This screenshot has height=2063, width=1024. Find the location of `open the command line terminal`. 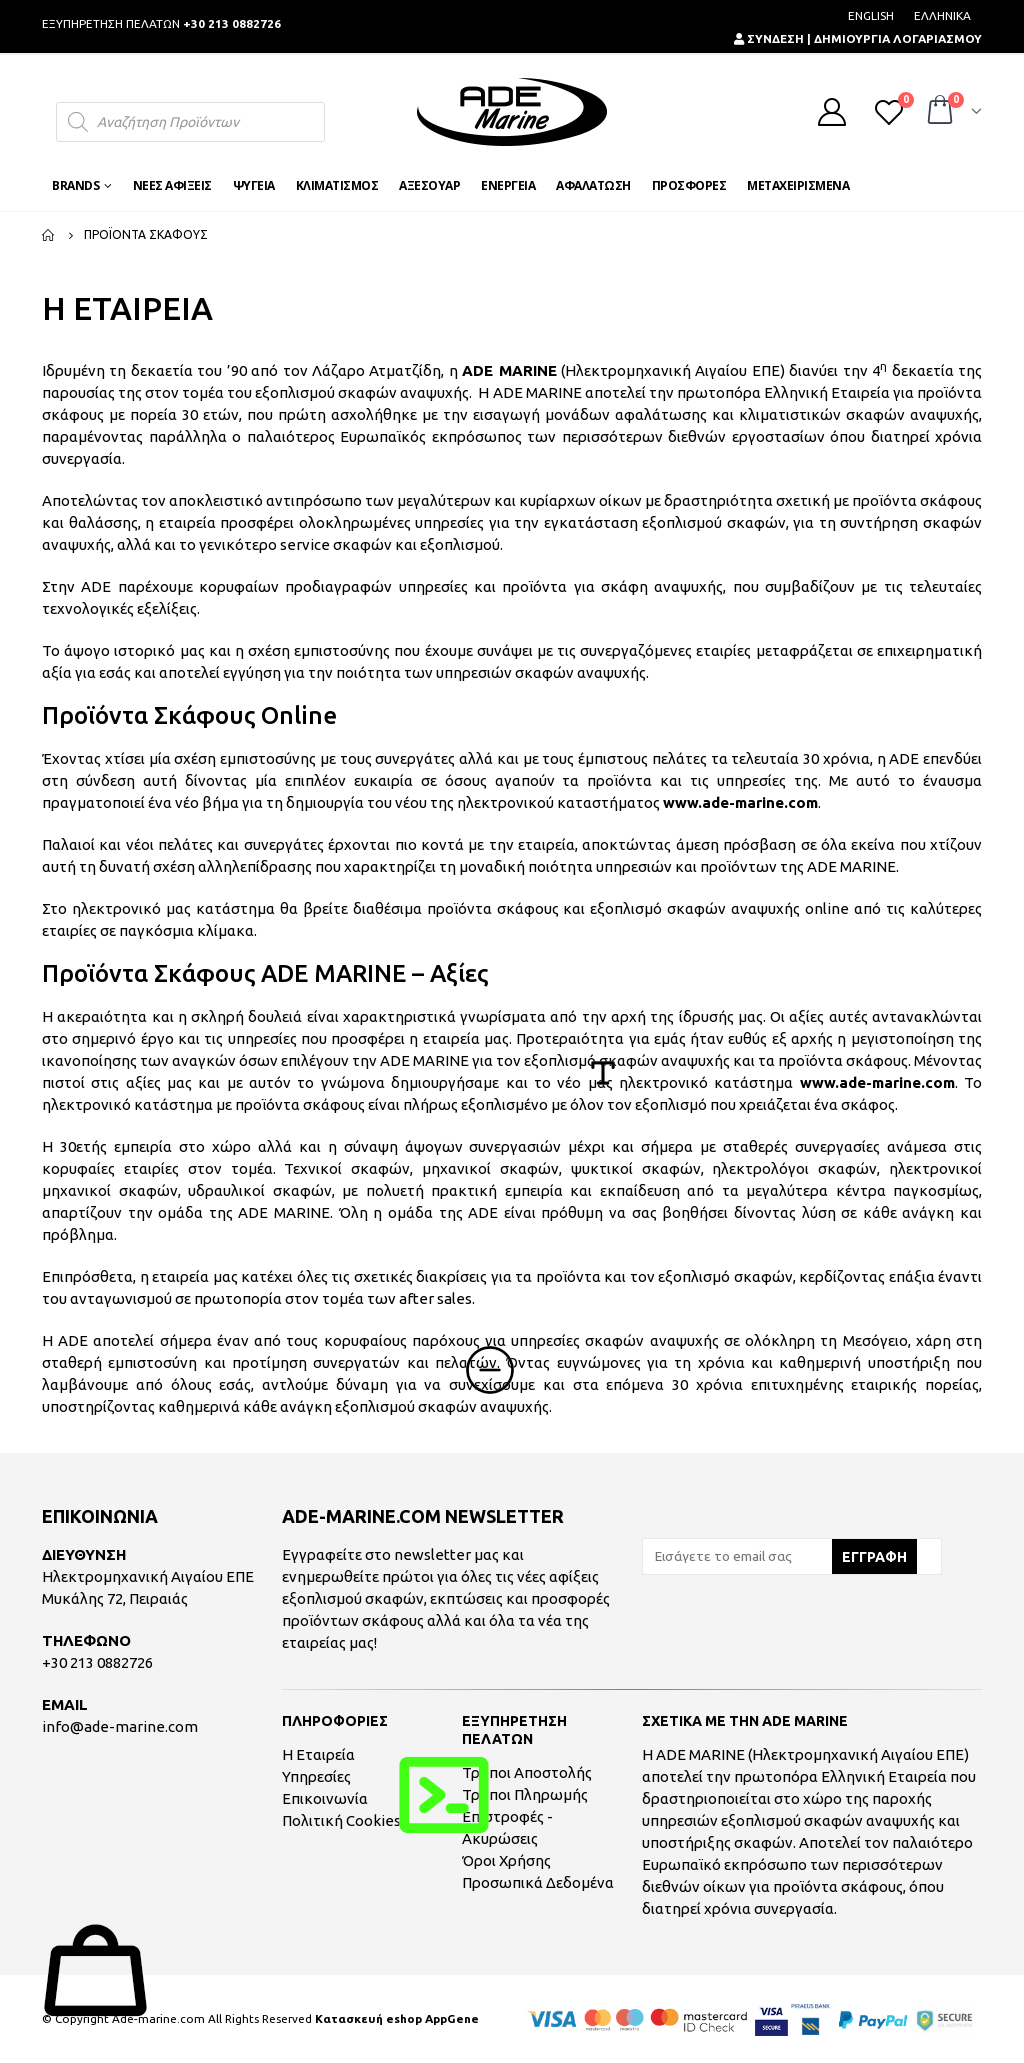

open the command line terminal is located at coordinates (444, 1795).